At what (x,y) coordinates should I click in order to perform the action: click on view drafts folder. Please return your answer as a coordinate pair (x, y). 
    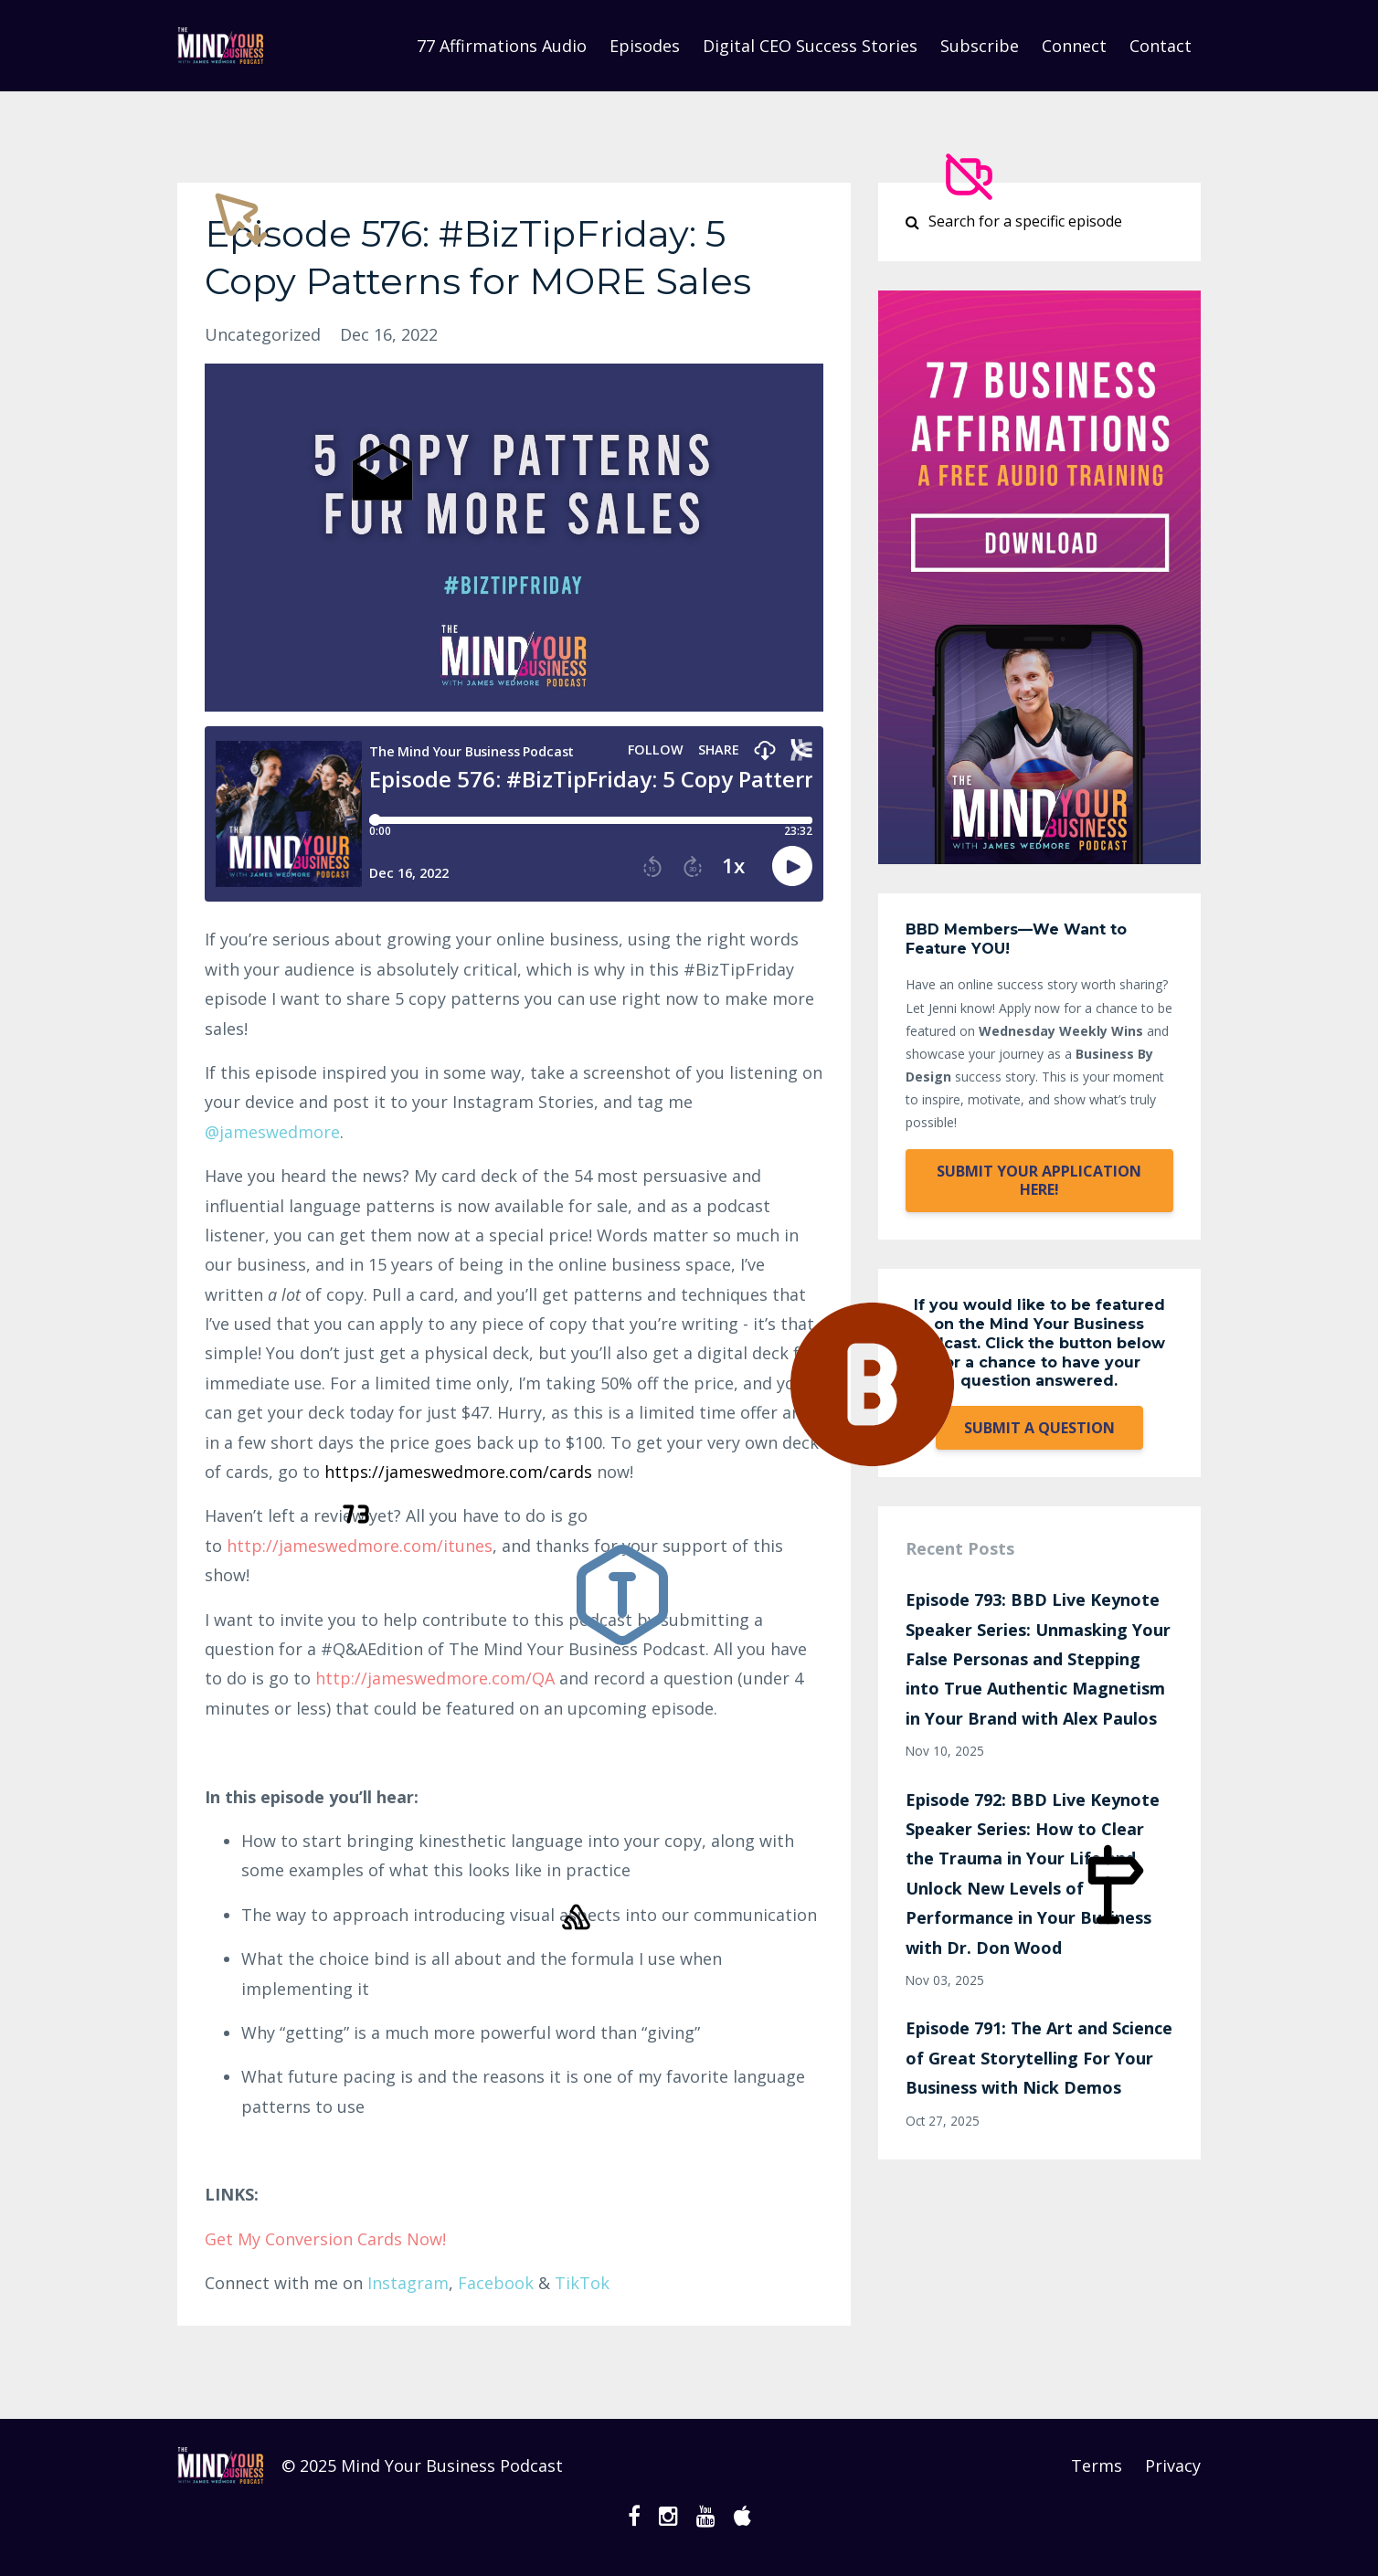
    Looking at the image, I should click on (382, 476).